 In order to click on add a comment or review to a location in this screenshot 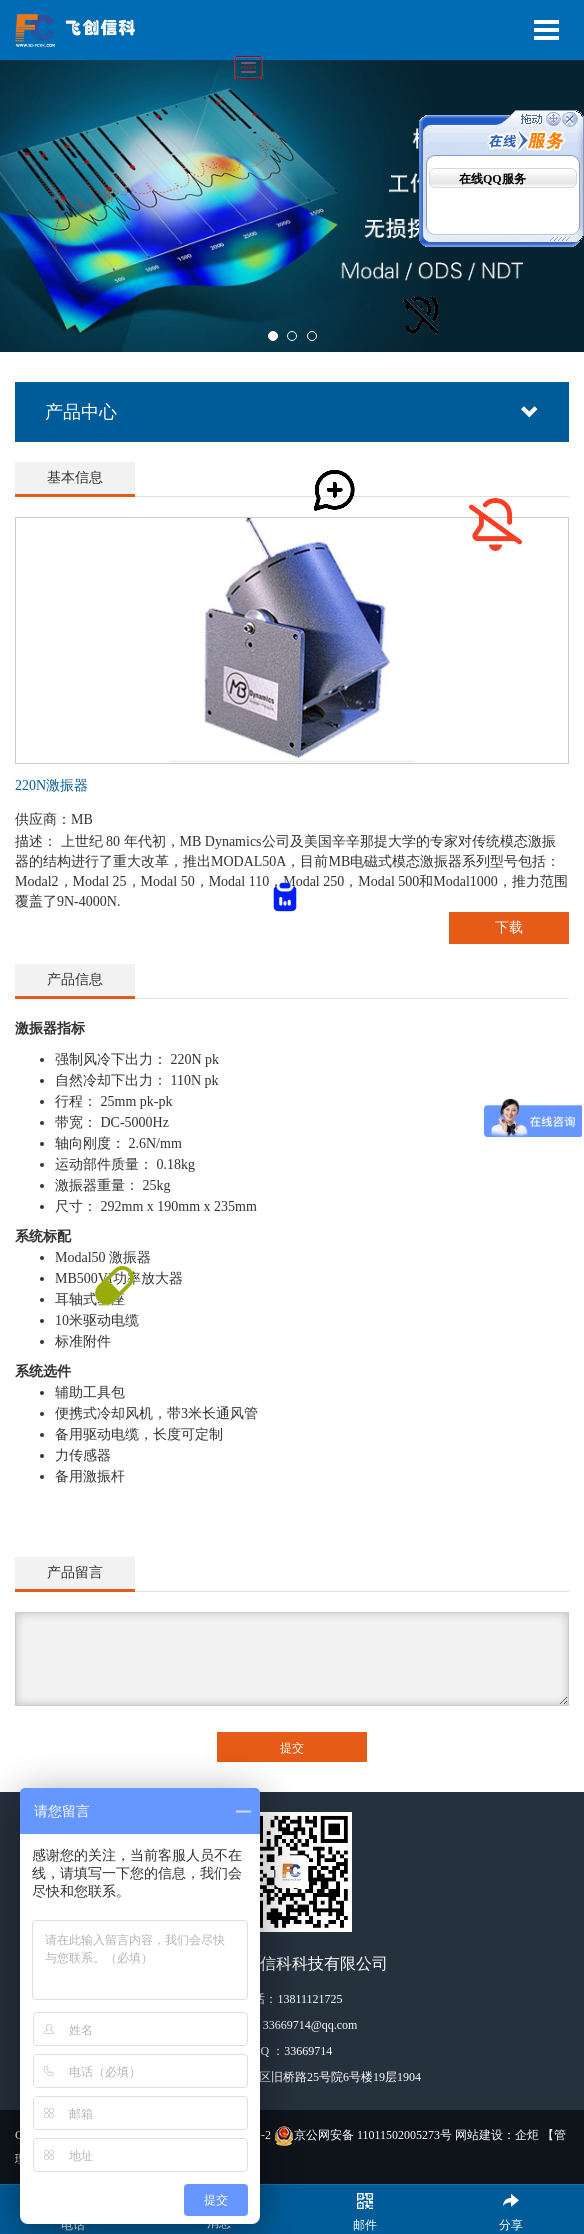, I will do `click(335, 490)`.